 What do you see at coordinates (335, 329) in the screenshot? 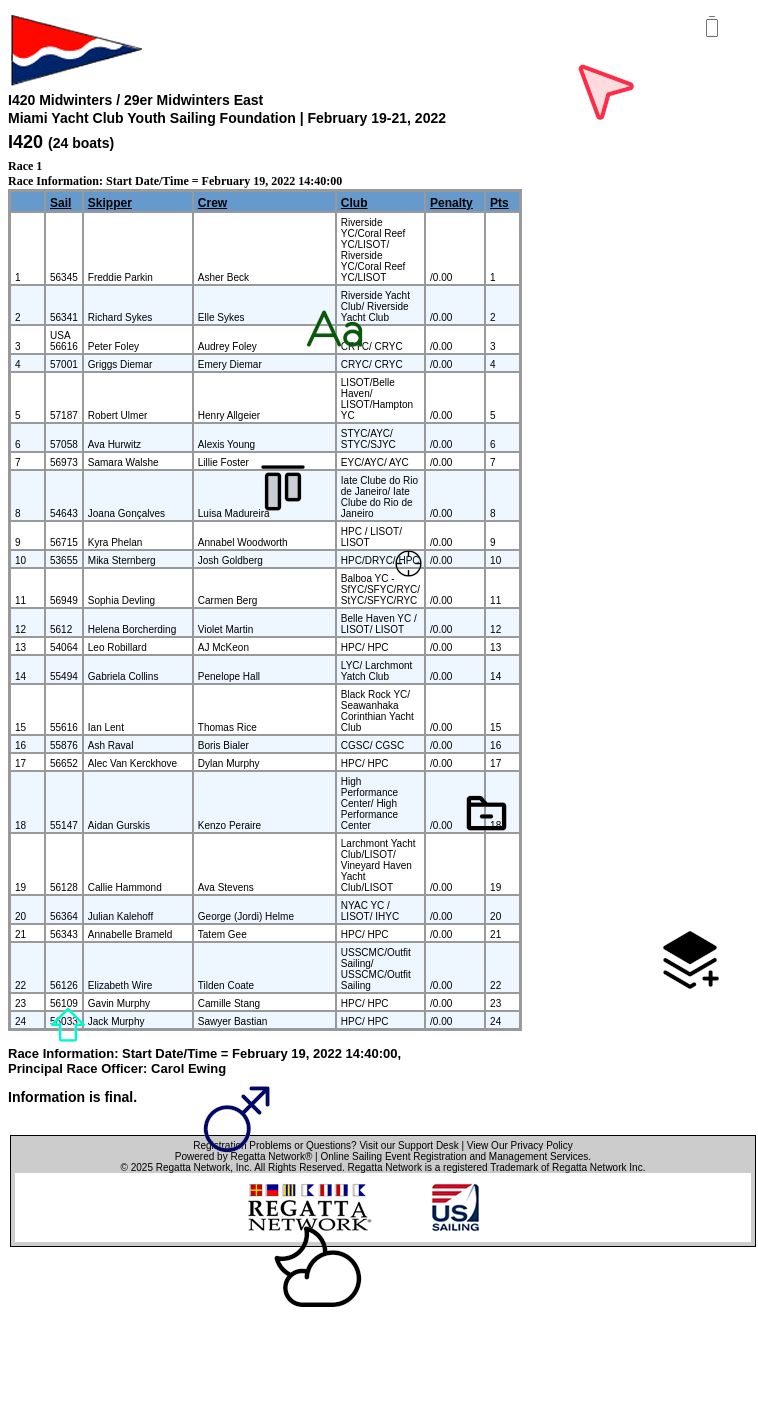
I see `adjust font or text size settings` at bounding box center [335, 329].